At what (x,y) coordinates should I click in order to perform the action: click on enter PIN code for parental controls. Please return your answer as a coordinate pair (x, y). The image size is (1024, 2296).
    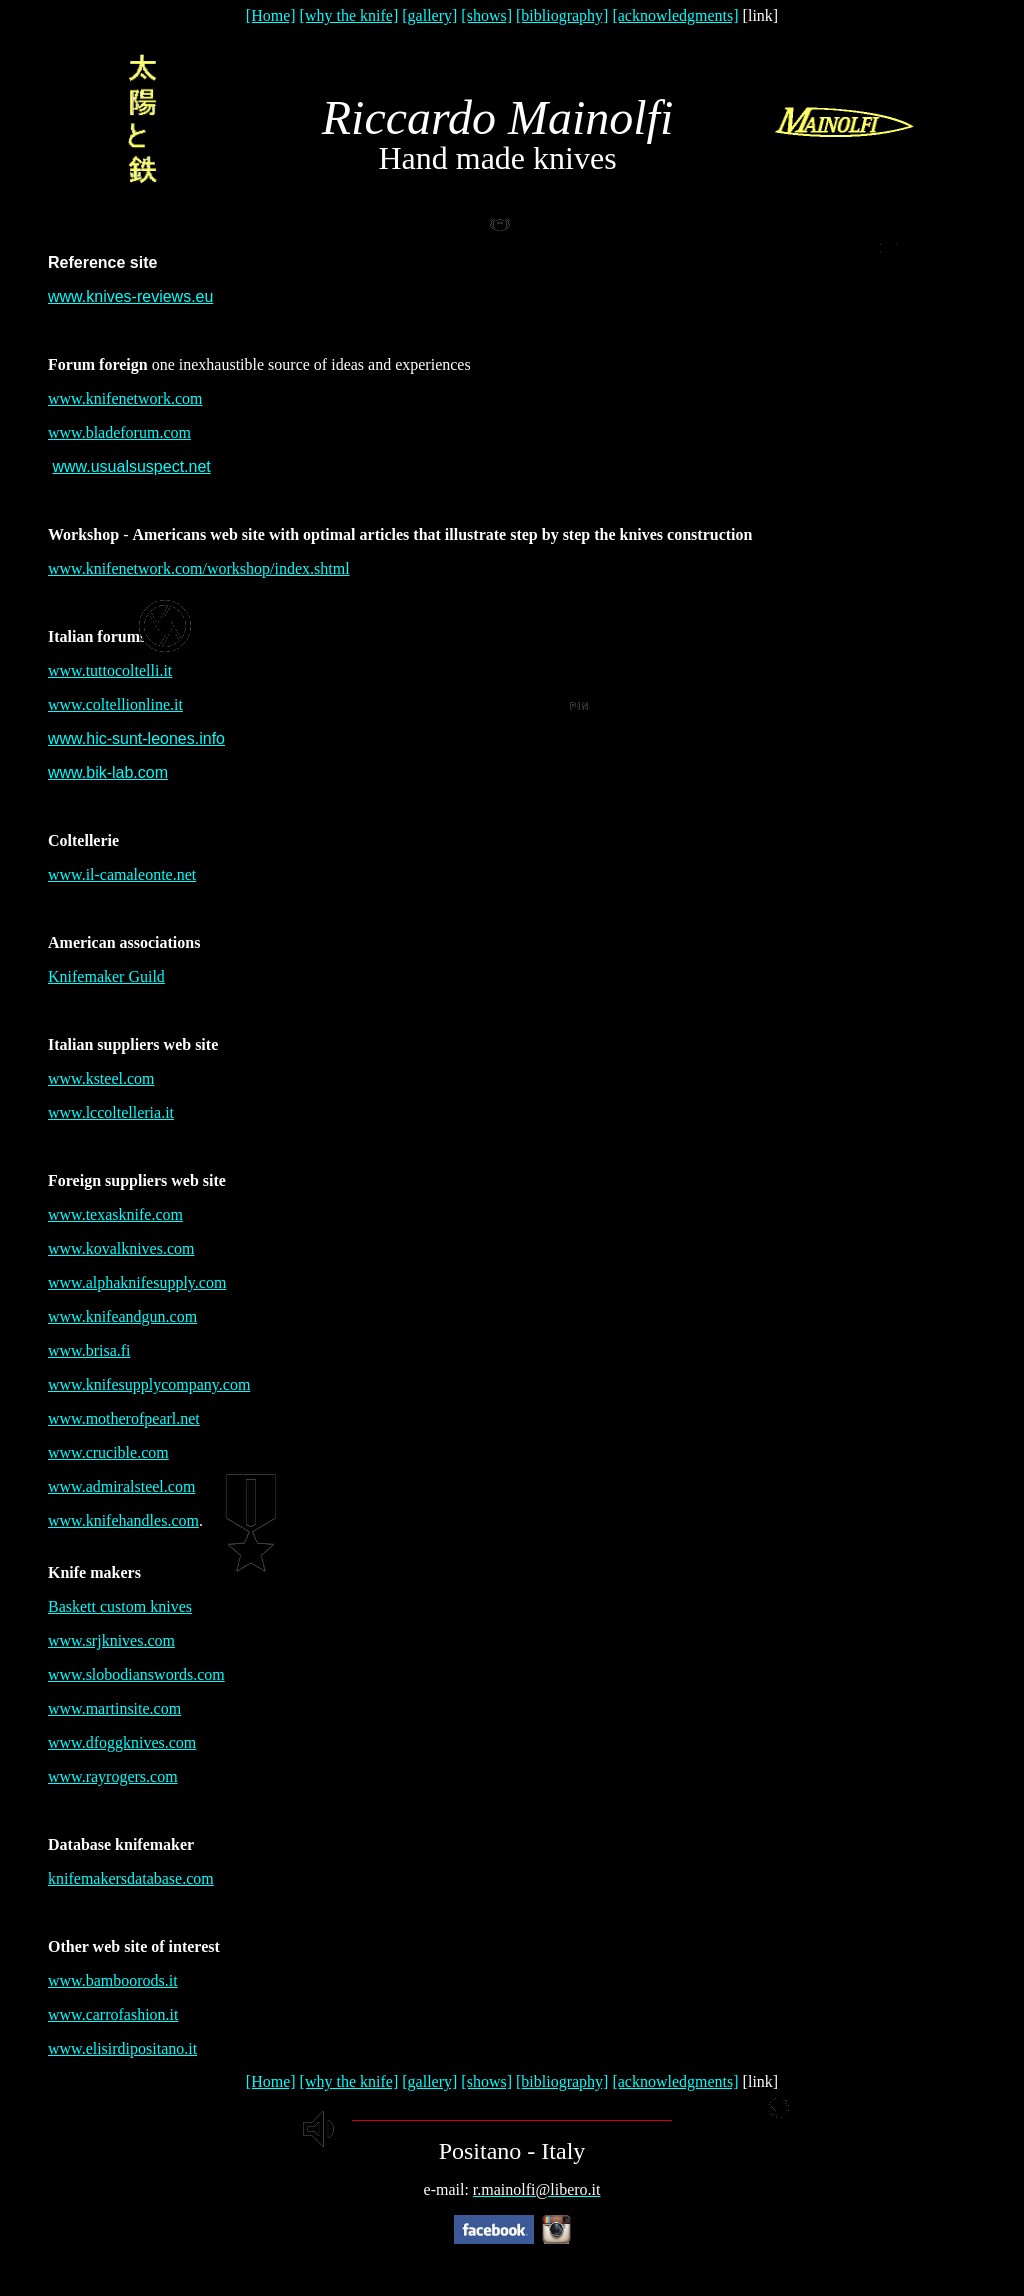
    Looking at the image, I should click on (579, 706).